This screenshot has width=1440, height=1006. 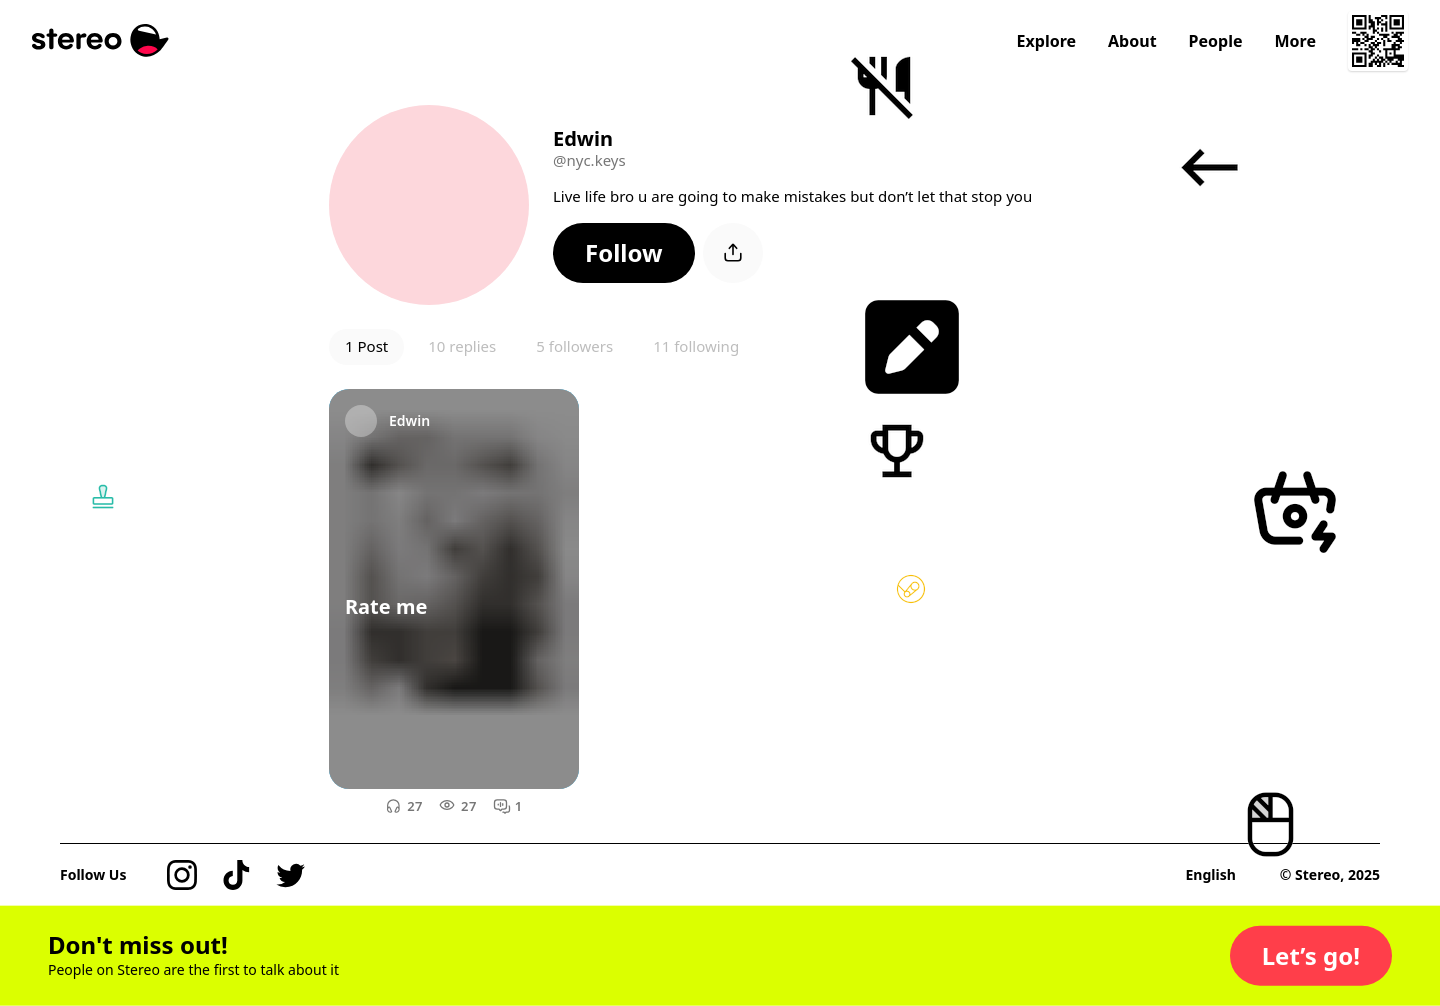 I want to click on indicates no food or meals available, so click(x=884, y=86).